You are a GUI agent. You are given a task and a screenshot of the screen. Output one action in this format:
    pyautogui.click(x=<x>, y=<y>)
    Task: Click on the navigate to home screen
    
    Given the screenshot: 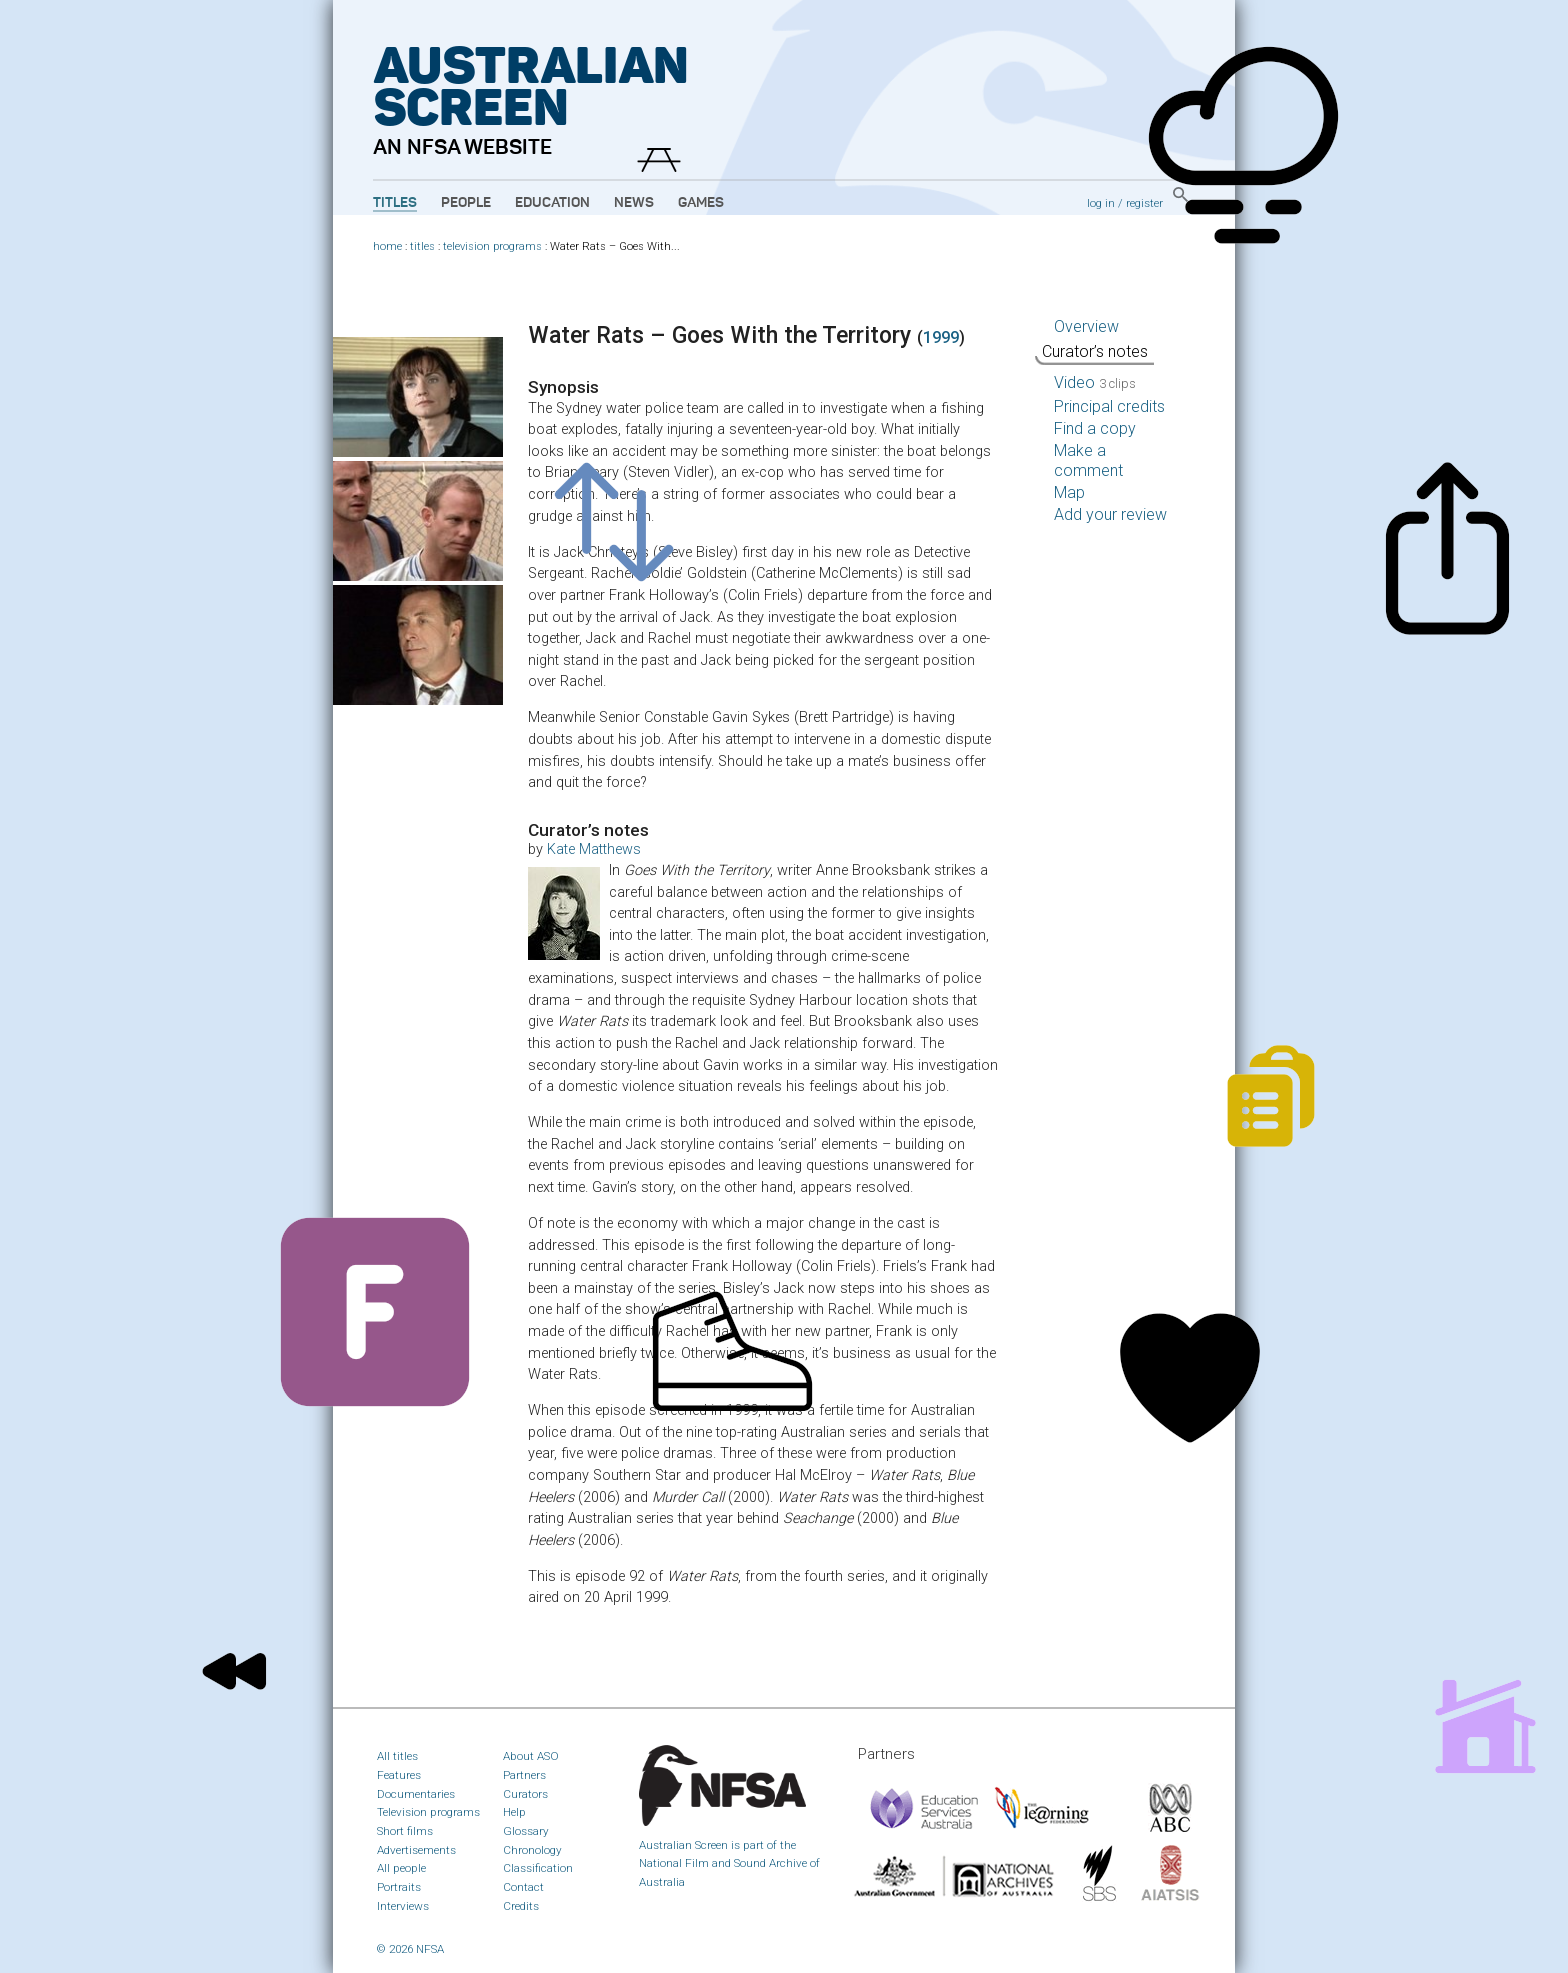 What is the action you would take?
    pyautogui.click(x=1485, y=1726)
    